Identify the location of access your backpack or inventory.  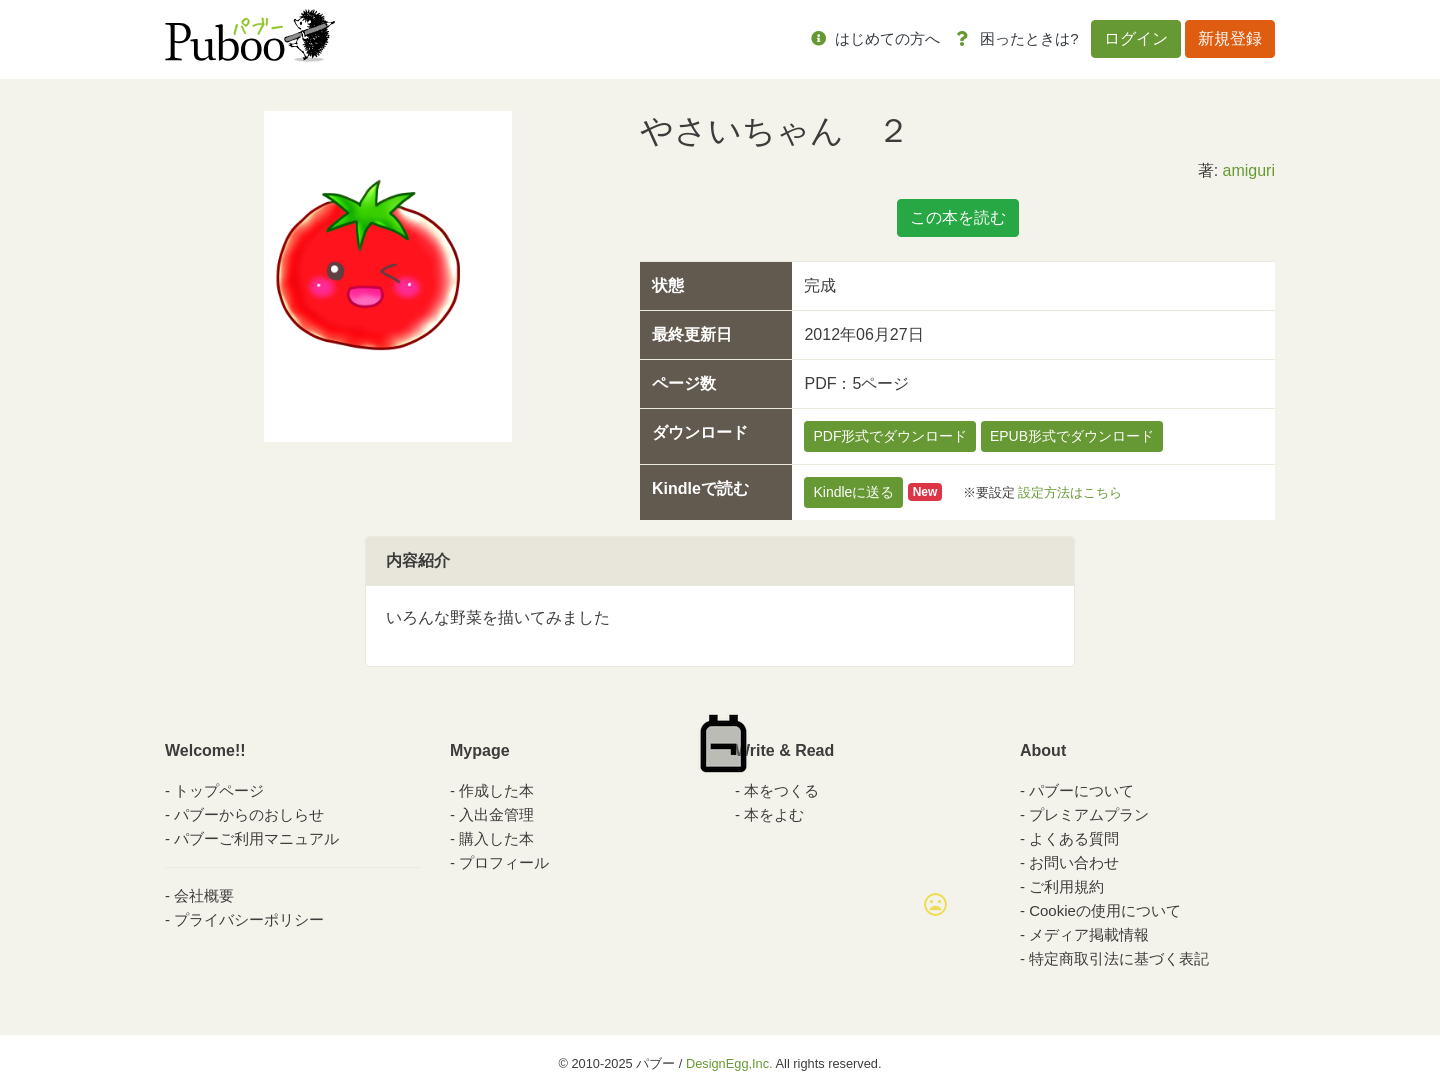
(723, 743).